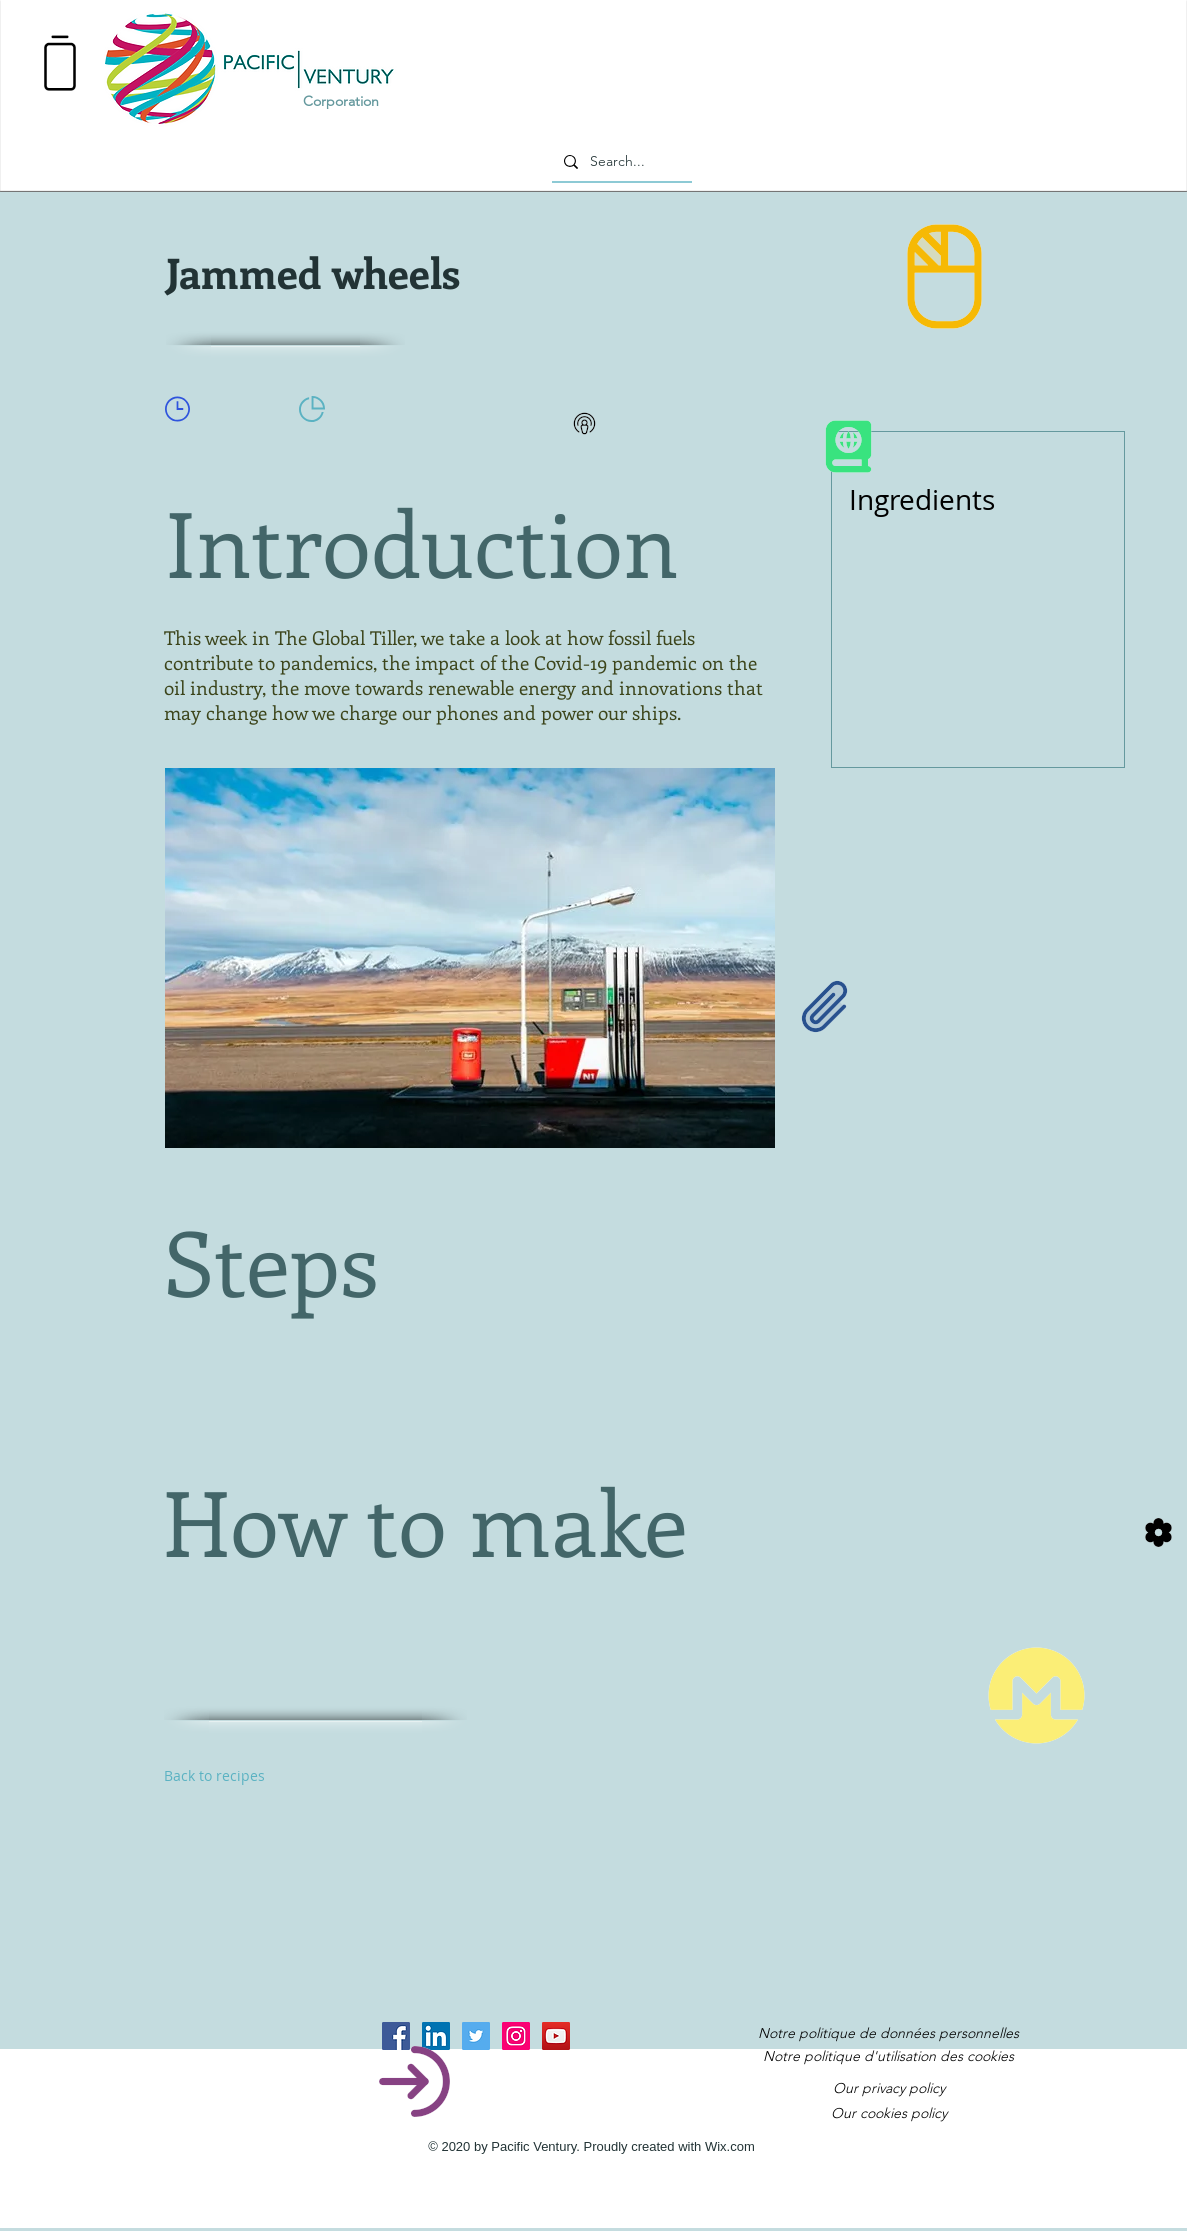  I want to click on indicates battery is empty or critically low, so click(60, 64).